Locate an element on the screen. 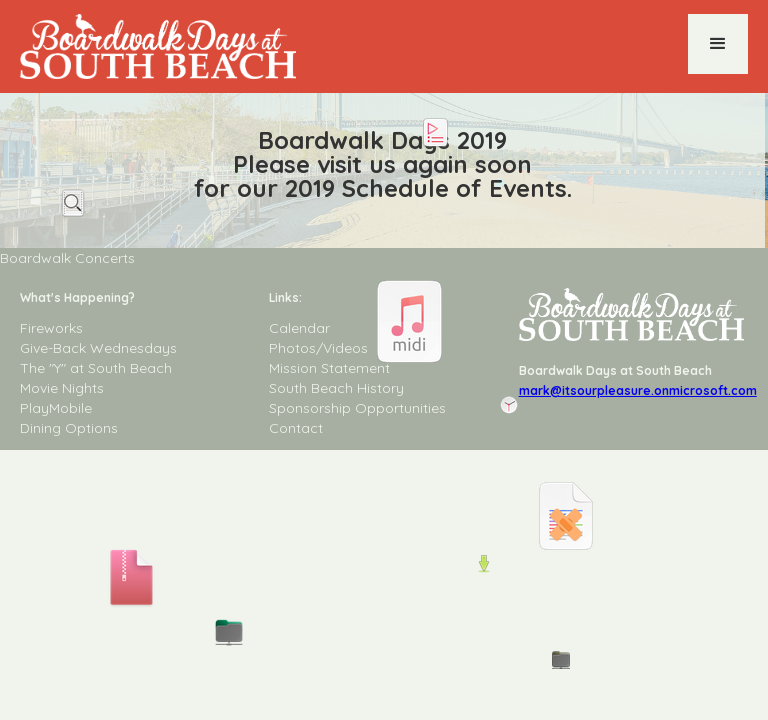 The width and height of the screenshot is (768, 720). open the log viewer application is located at coordinates (73, 203).